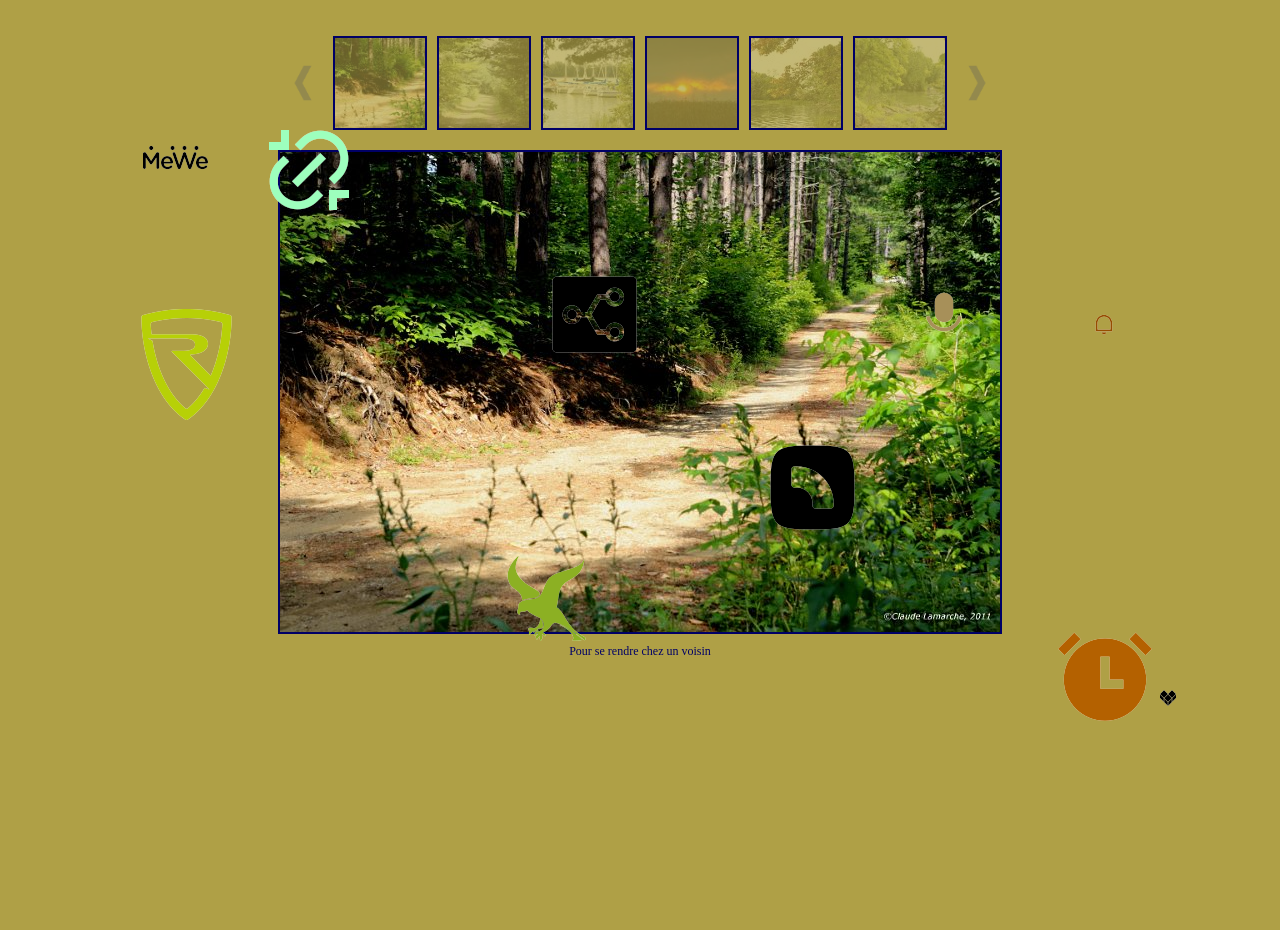  I want to click on open Spectrum community app, so click(812, 487).